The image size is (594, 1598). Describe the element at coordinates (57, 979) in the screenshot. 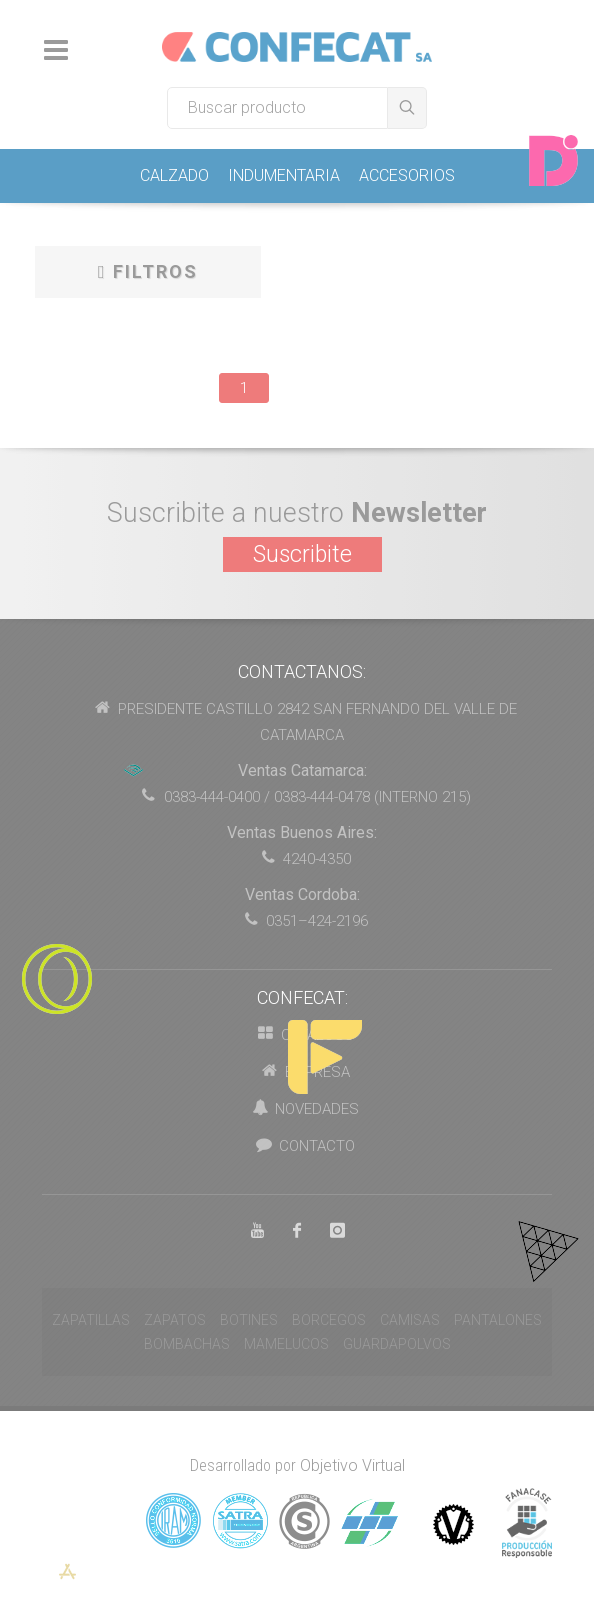

I see `open Opera GX browser` at that location.